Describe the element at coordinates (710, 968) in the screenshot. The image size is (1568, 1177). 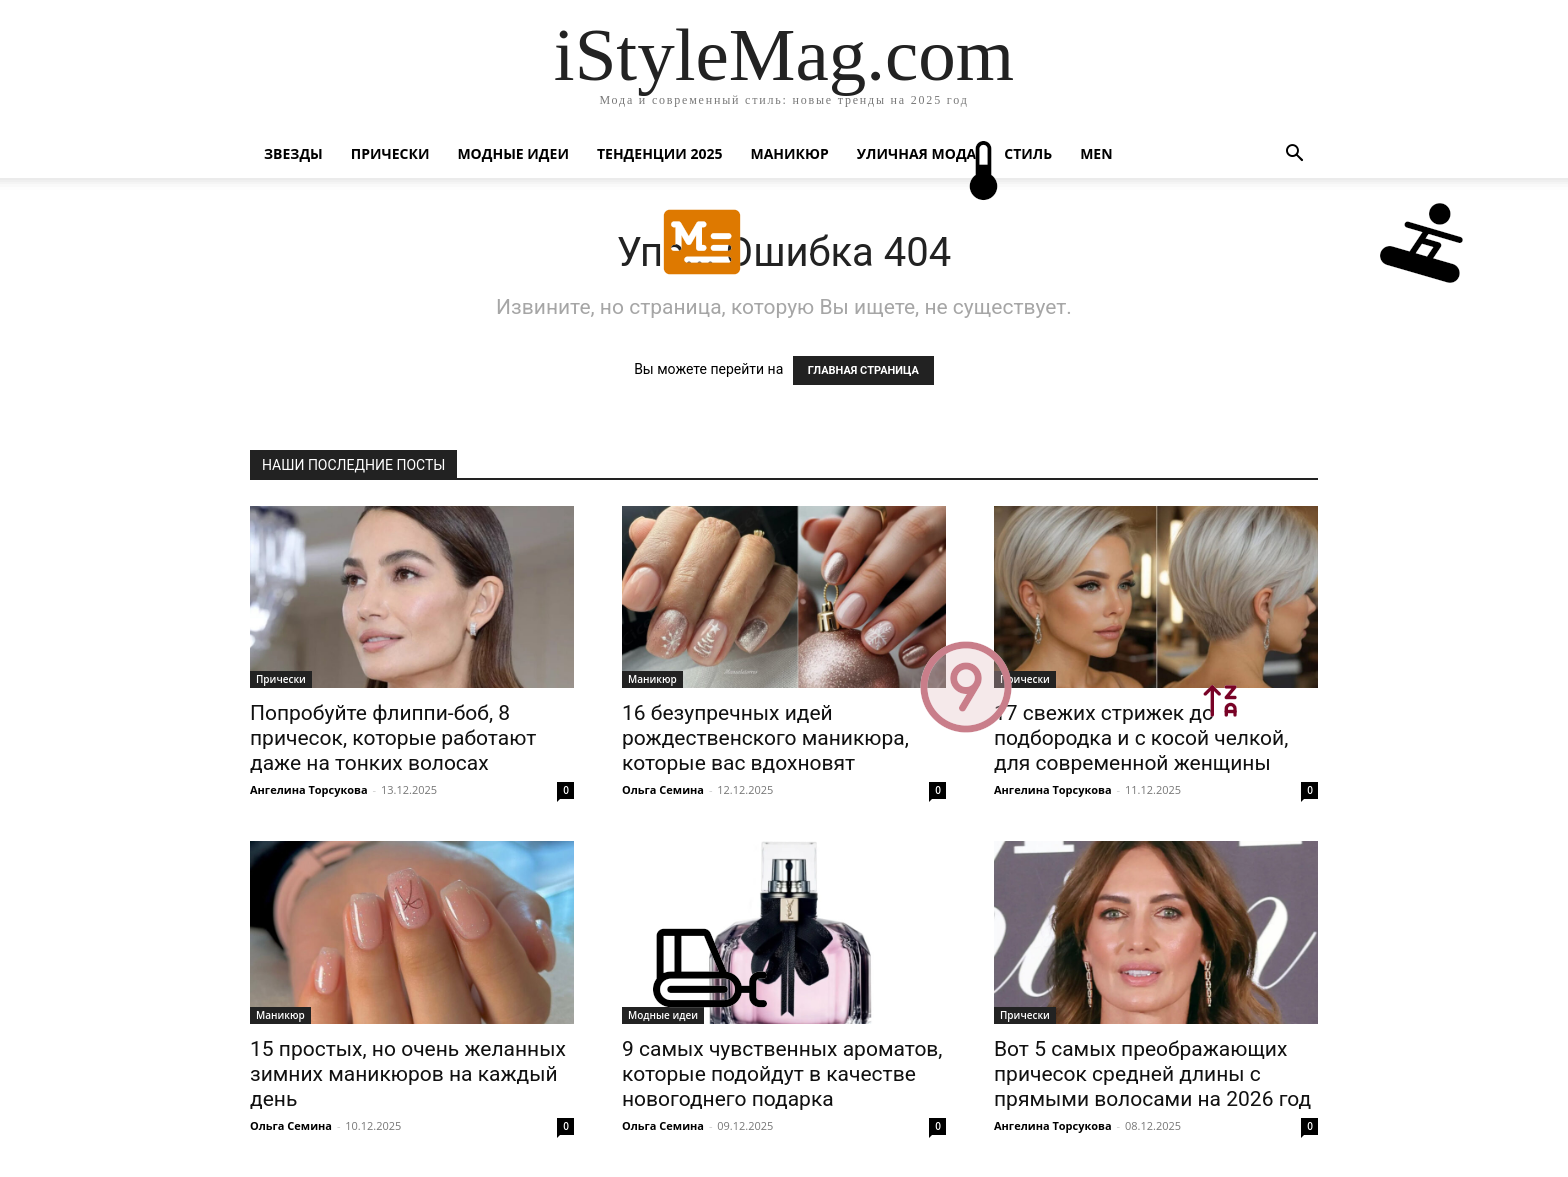
I see `construction or building in progress` at that location.